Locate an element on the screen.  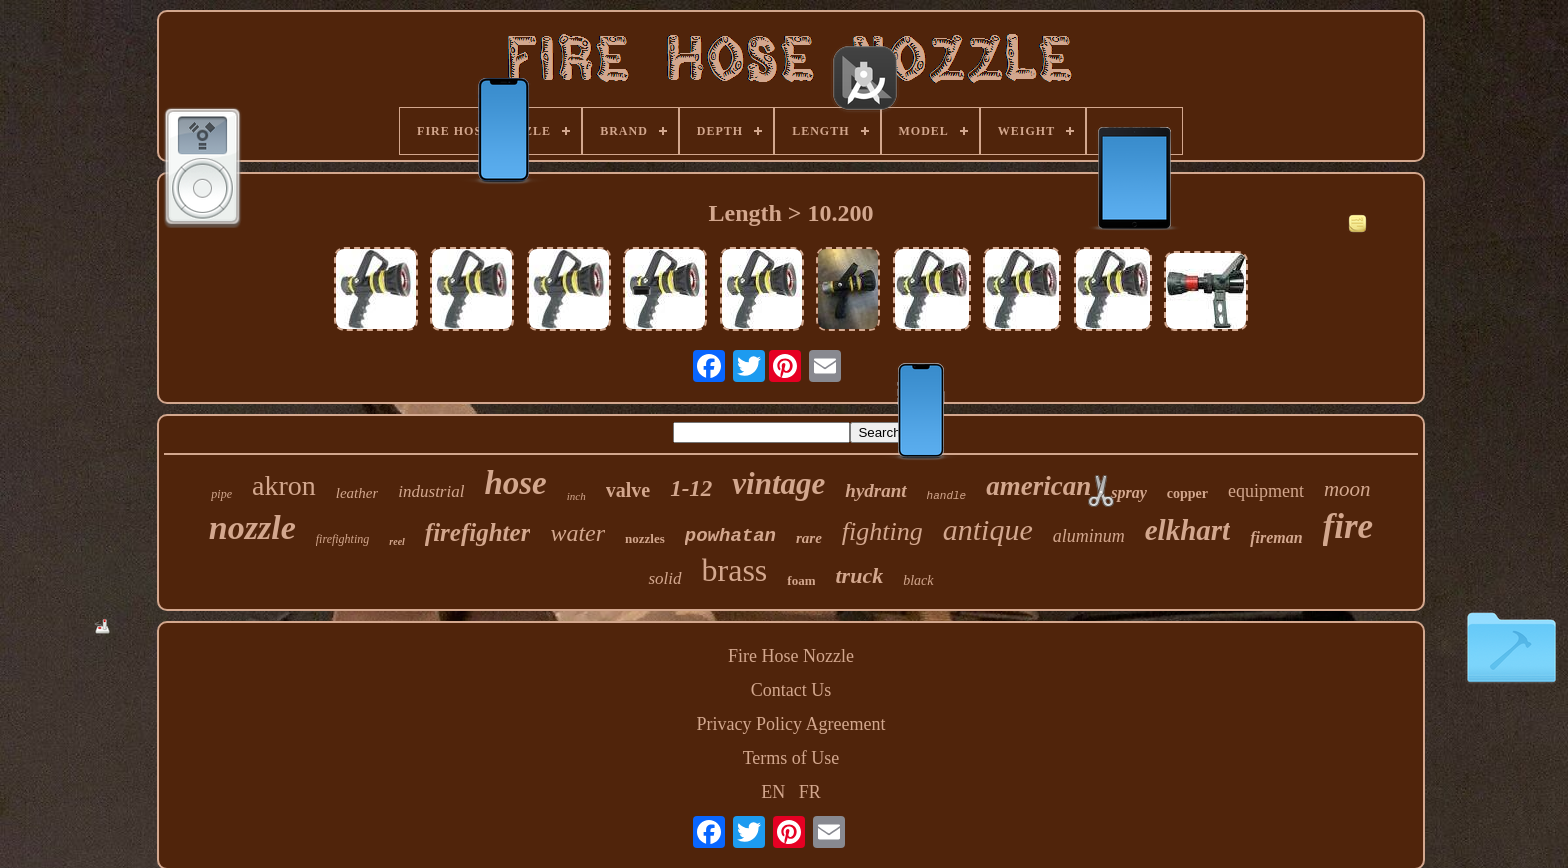
cut selected content to clipboard is located at coordinates (1101, 491).